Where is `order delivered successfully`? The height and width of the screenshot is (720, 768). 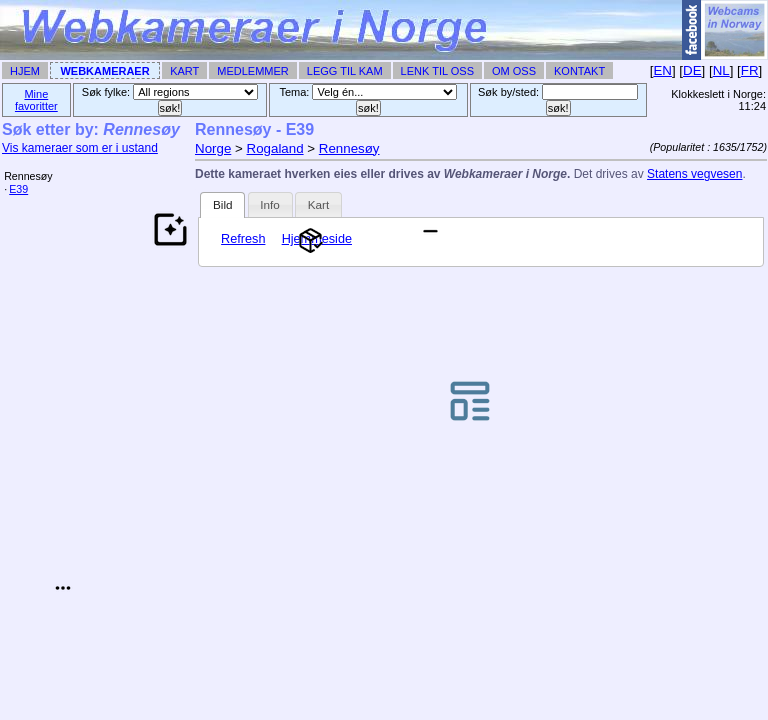
order delivered successfully is located at coordinates (310, 240).